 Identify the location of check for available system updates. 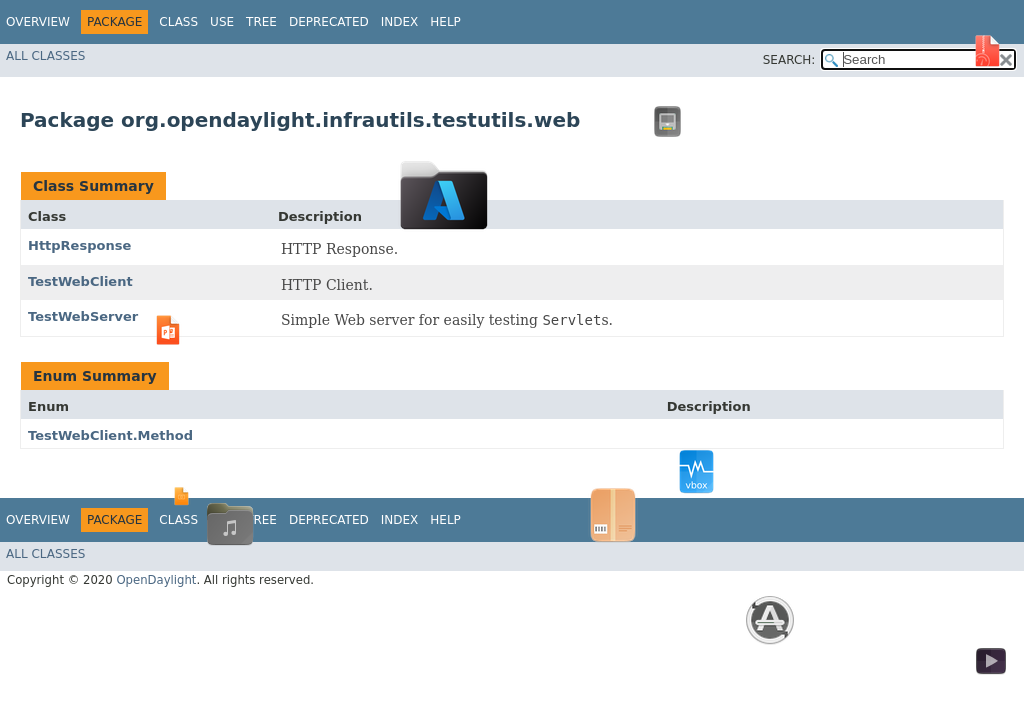
(770, 620).